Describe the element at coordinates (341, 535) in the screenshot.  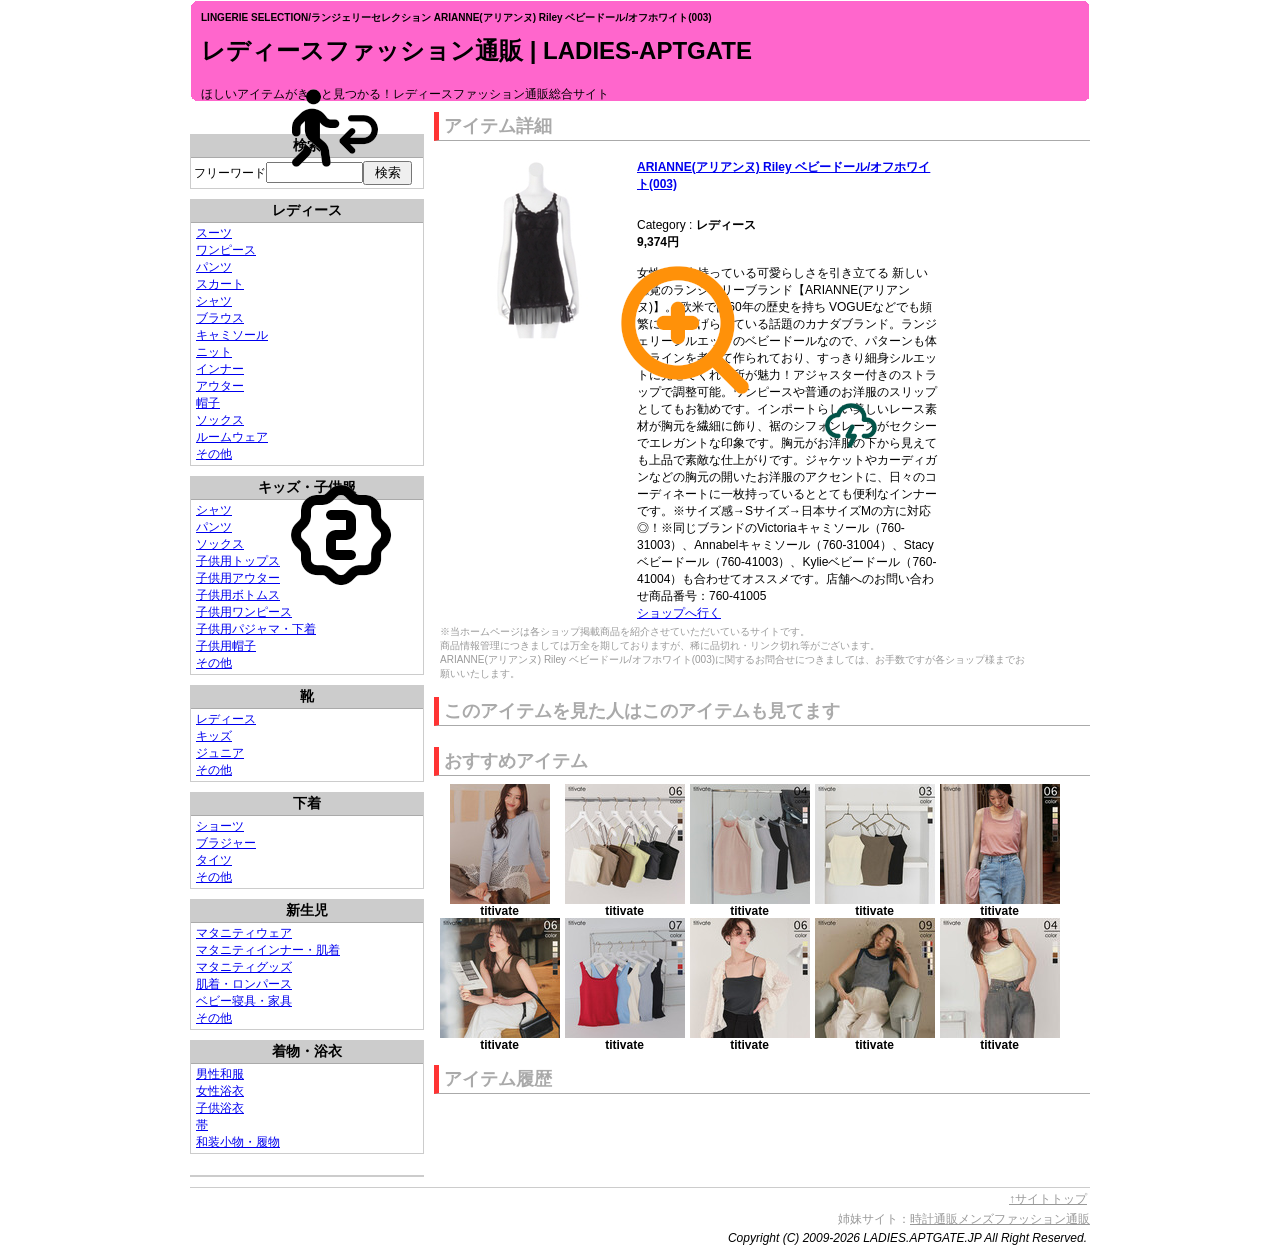
I see `indicates second place or runner-up status` at that location.